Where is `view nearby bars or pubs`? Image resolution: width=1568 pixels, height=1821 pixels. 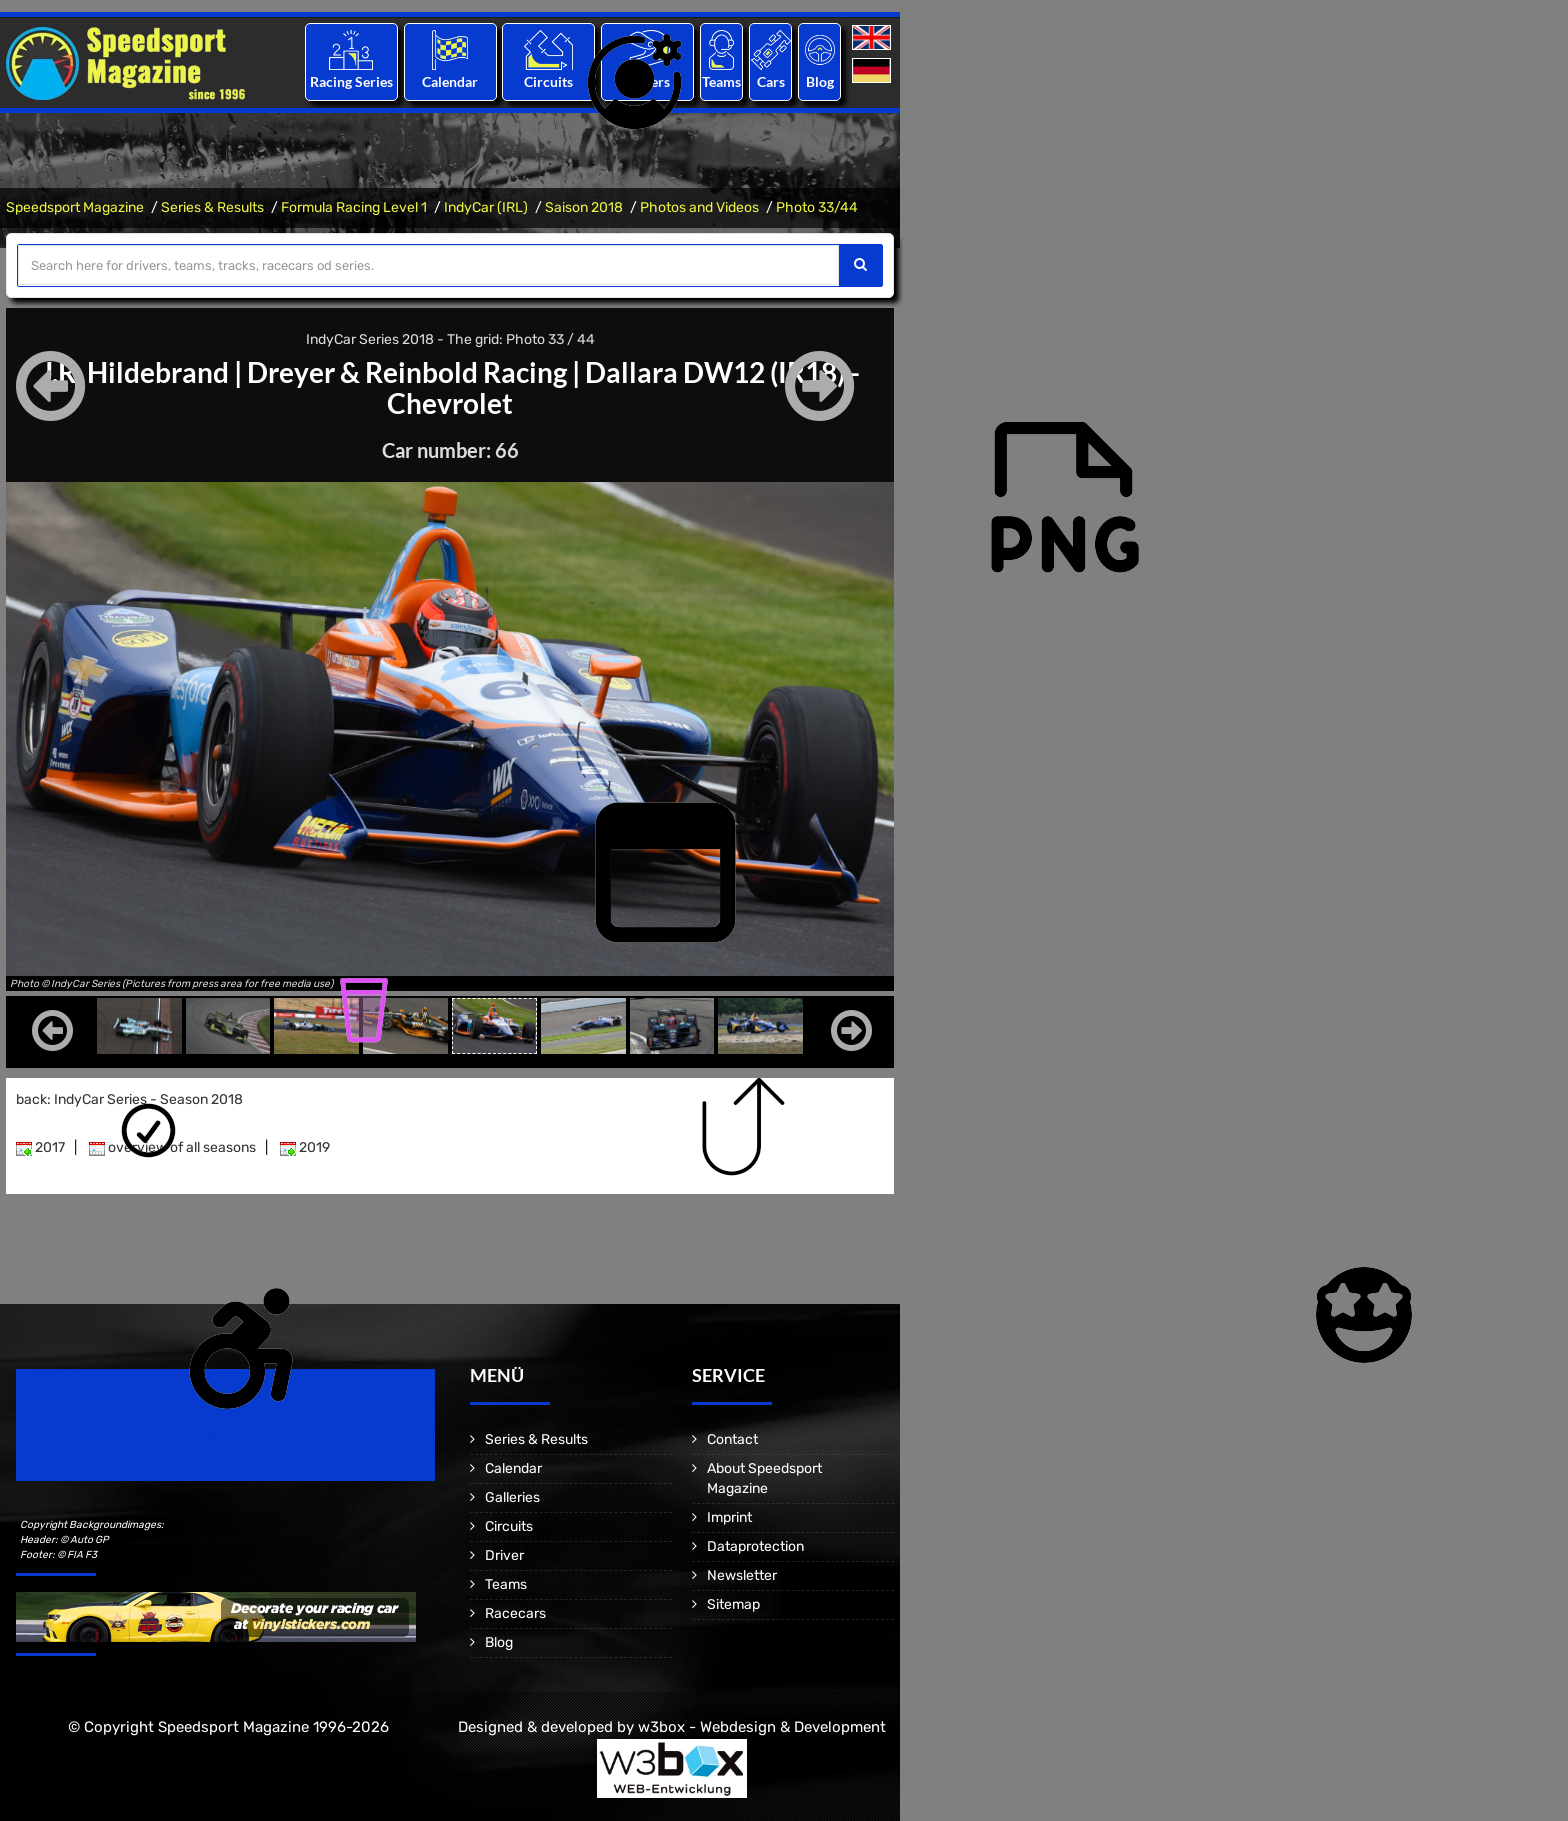
view nearby bars or pubs is located at coordinates (364, 1009).